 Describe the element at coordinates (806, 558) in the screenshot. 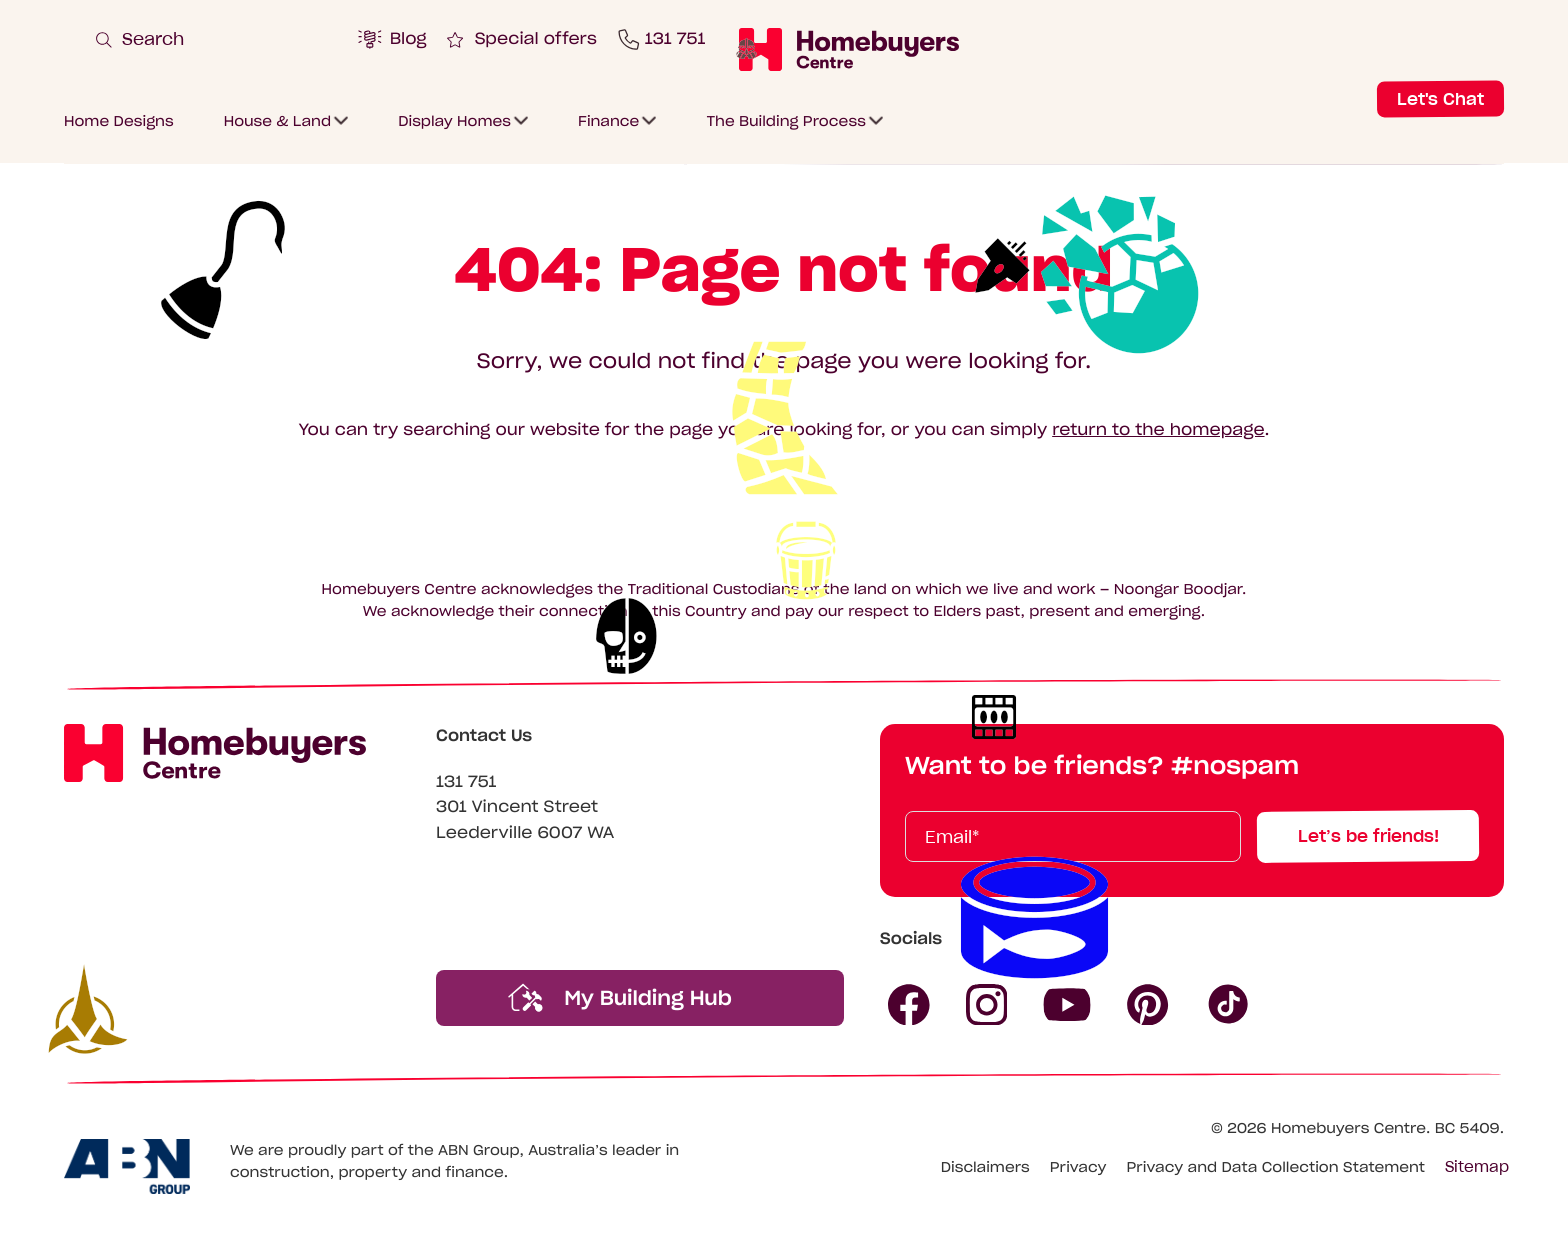

I see `indicates full water bucket in game inventory` at that location.